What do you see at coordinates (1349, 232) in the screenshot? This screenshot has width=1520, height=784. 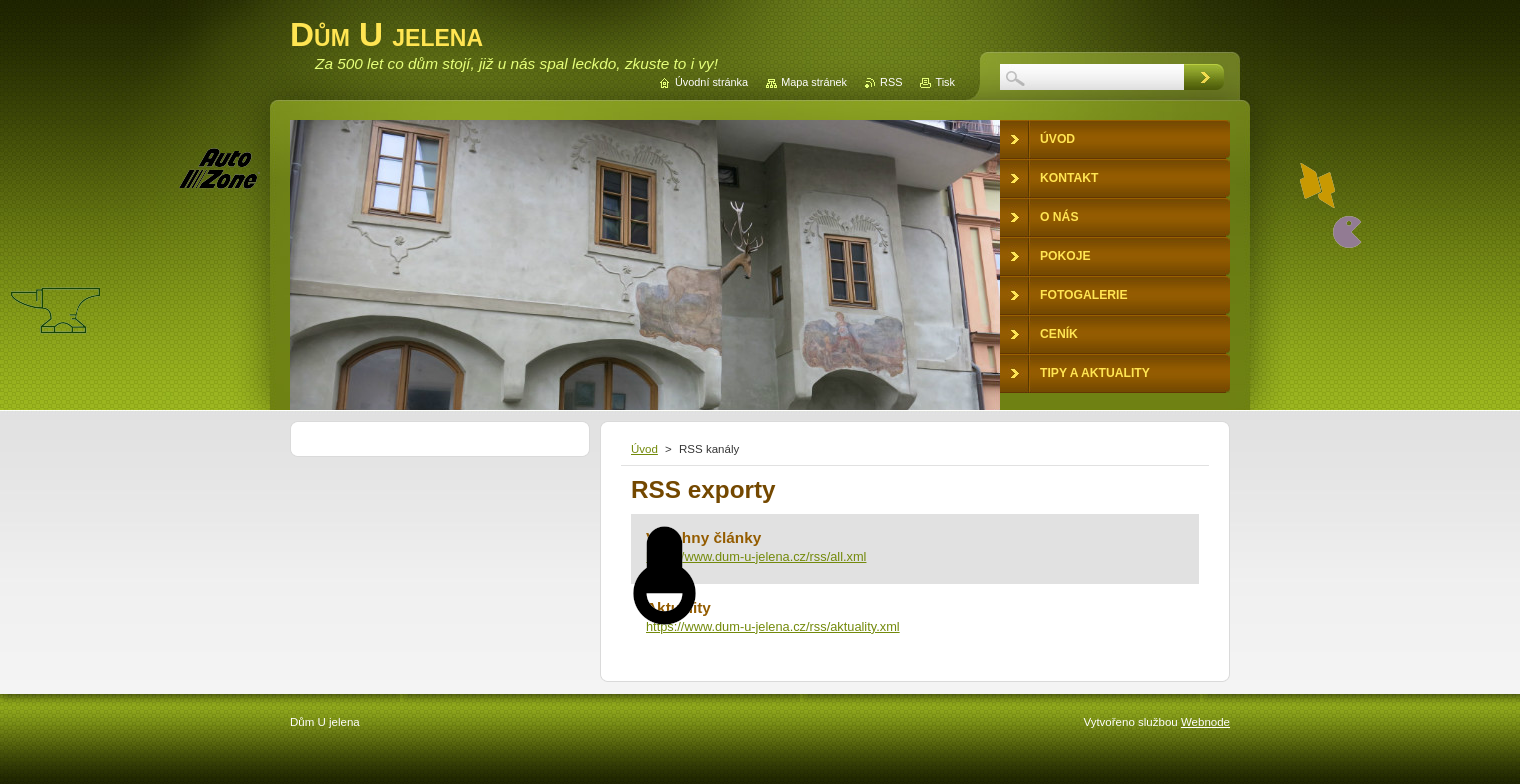 I see `open games or gaming section` at bounding box center [1349, 232].